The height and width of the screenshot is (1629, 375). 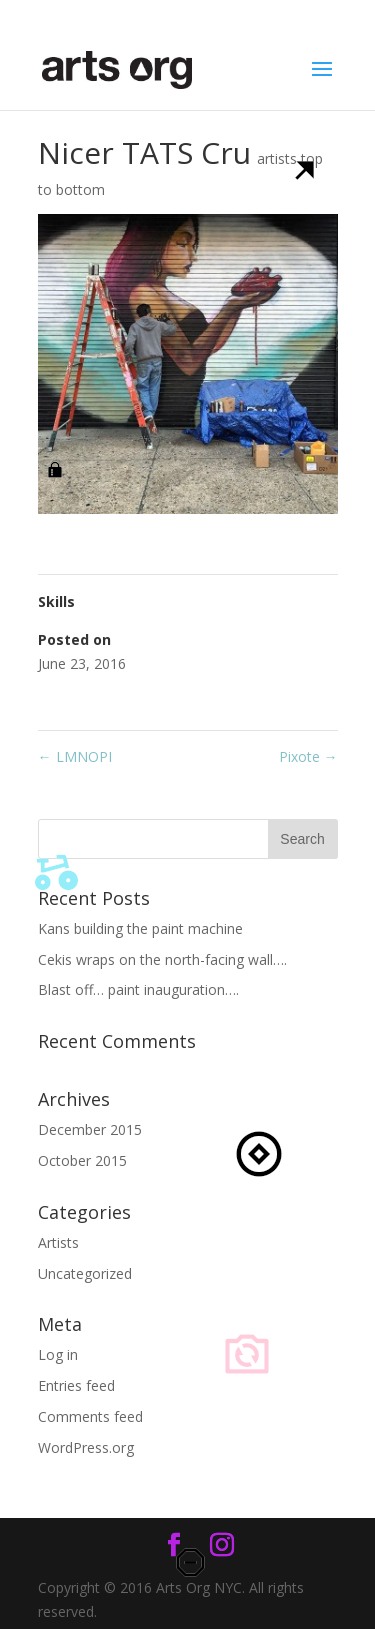 What do you see at coordinates (190, 1562) in the screenshot?
I see `indicates spam or blocked content` at bounding box center [190, 1562].